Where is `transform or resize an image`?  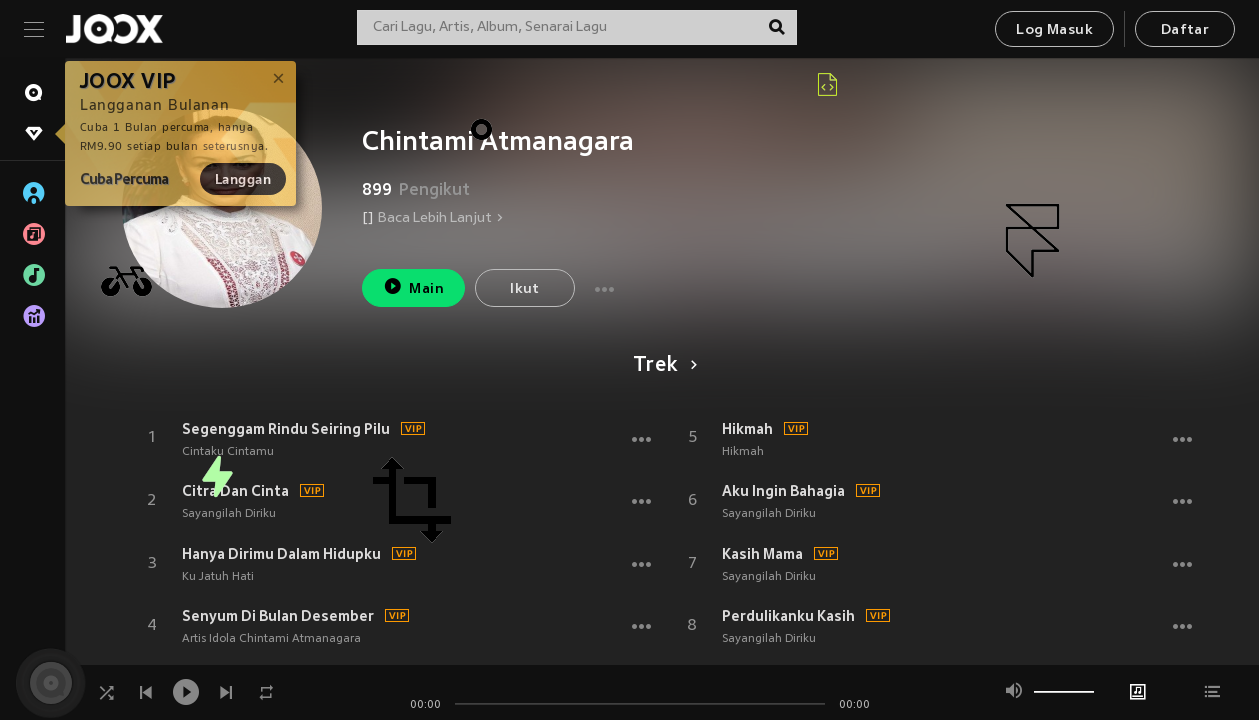
transform or resize an image is located at coordinates (412, 500).